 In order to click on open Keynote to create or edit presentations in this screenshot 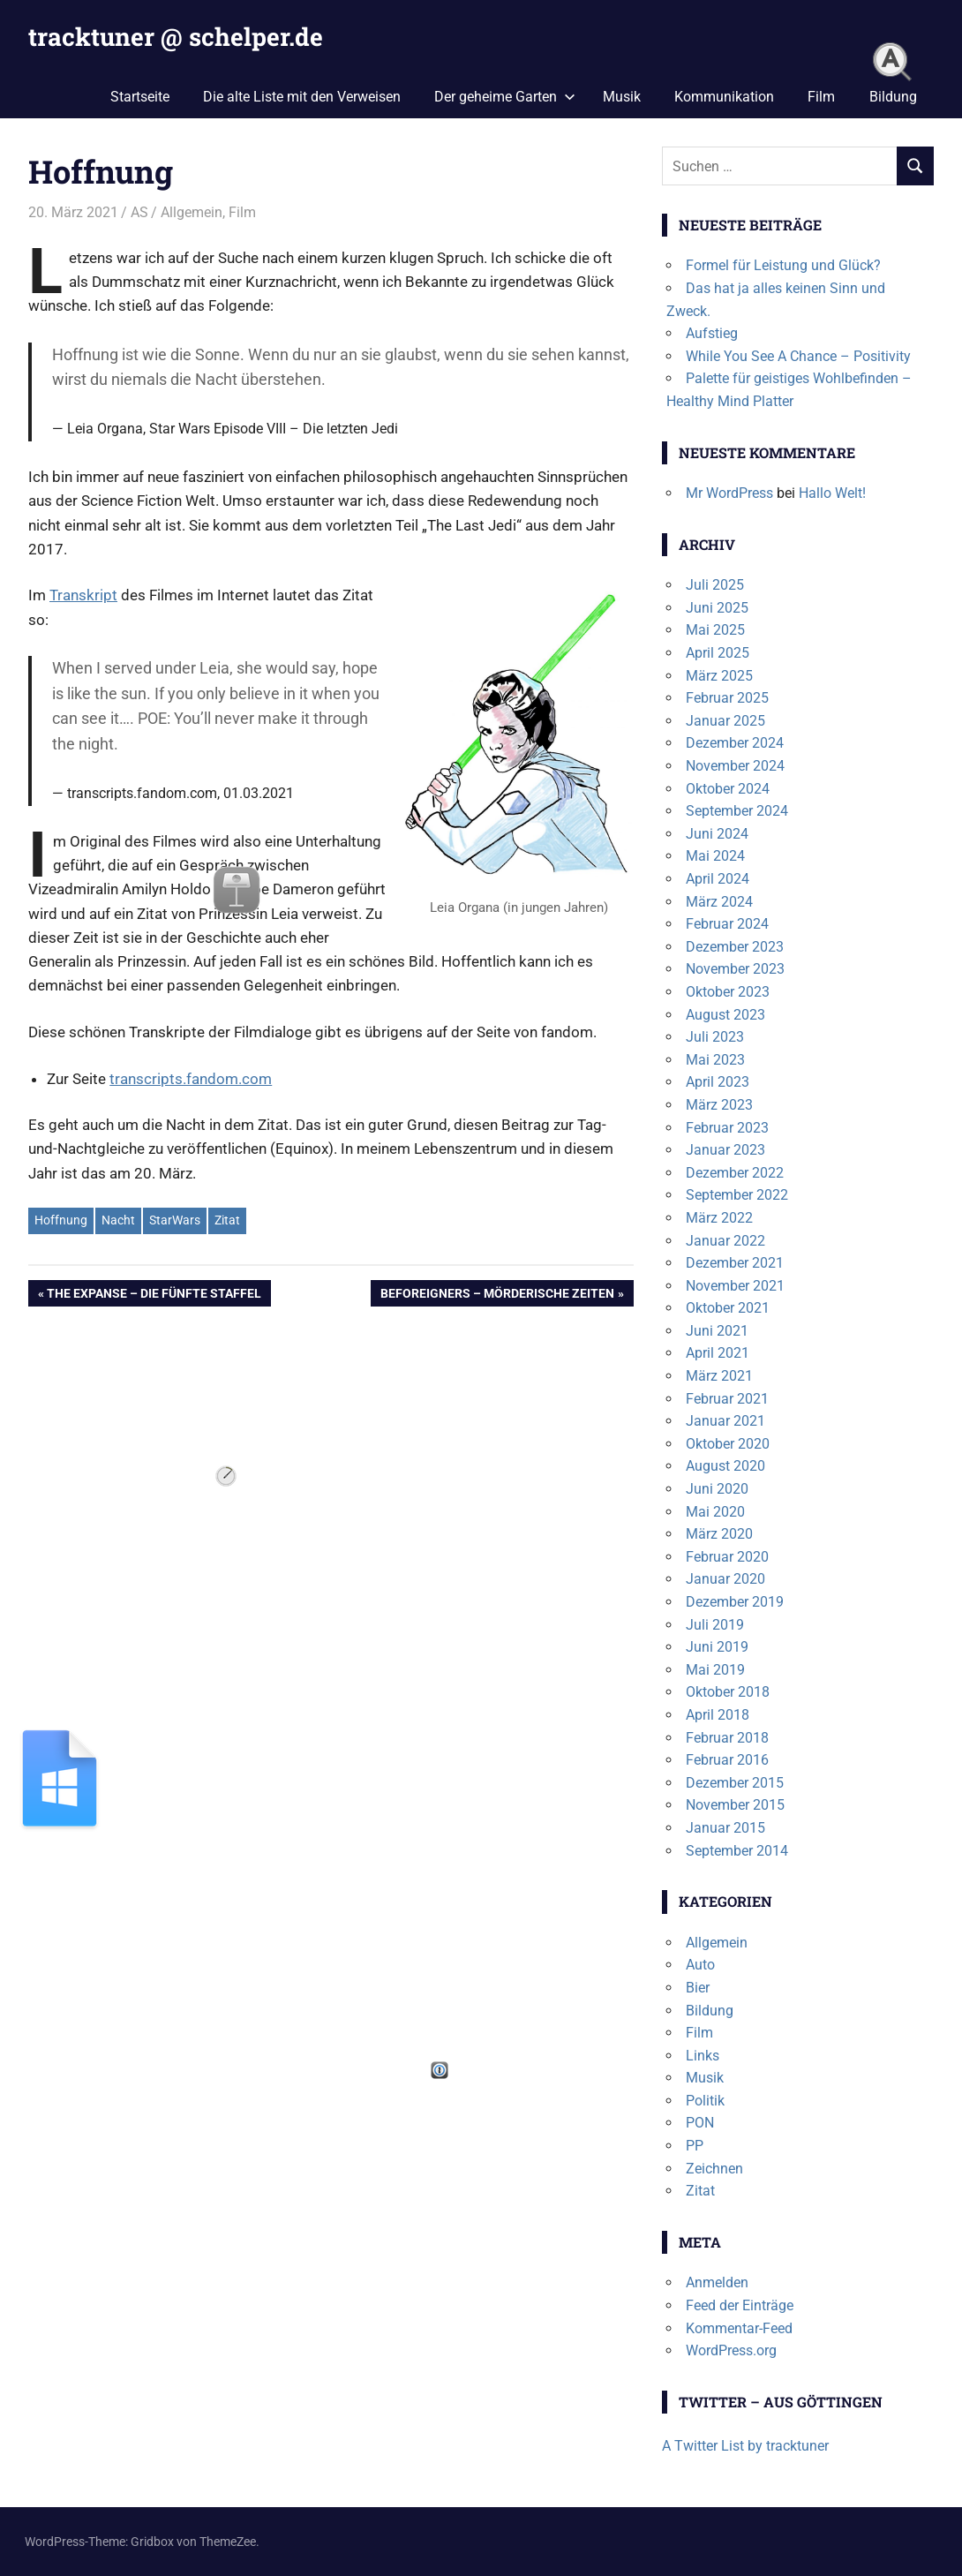, I will do `click(237, 890)`.